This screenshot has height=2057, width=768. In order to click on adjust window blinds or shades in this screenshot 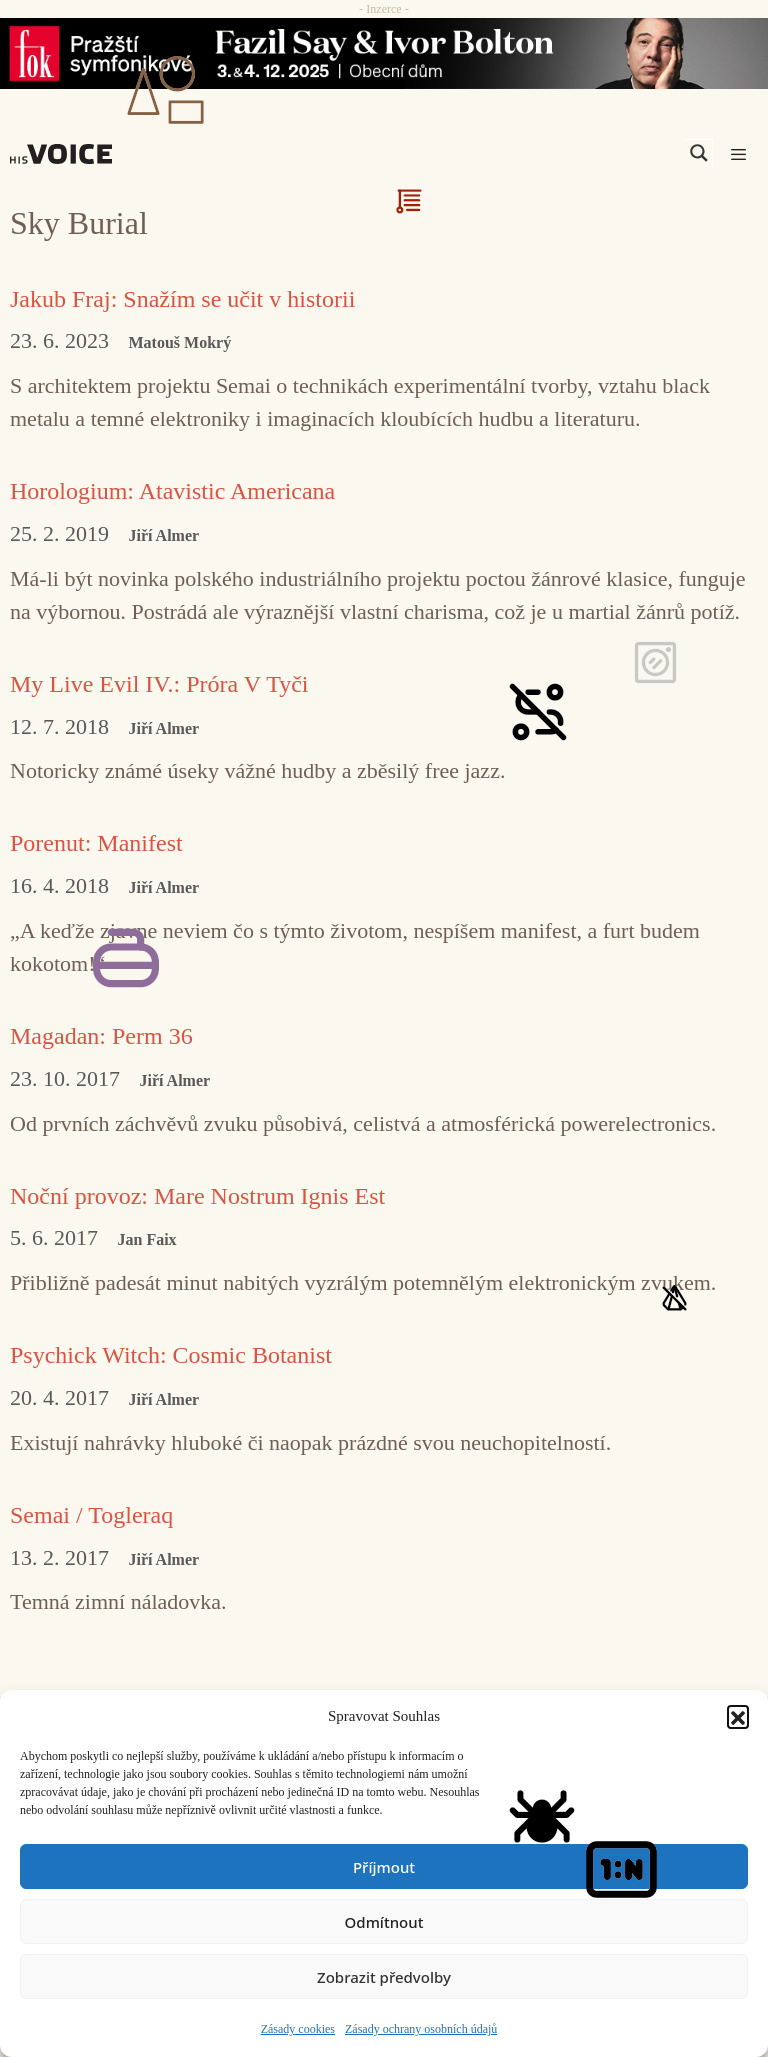, I will do `click(409, 201)`.